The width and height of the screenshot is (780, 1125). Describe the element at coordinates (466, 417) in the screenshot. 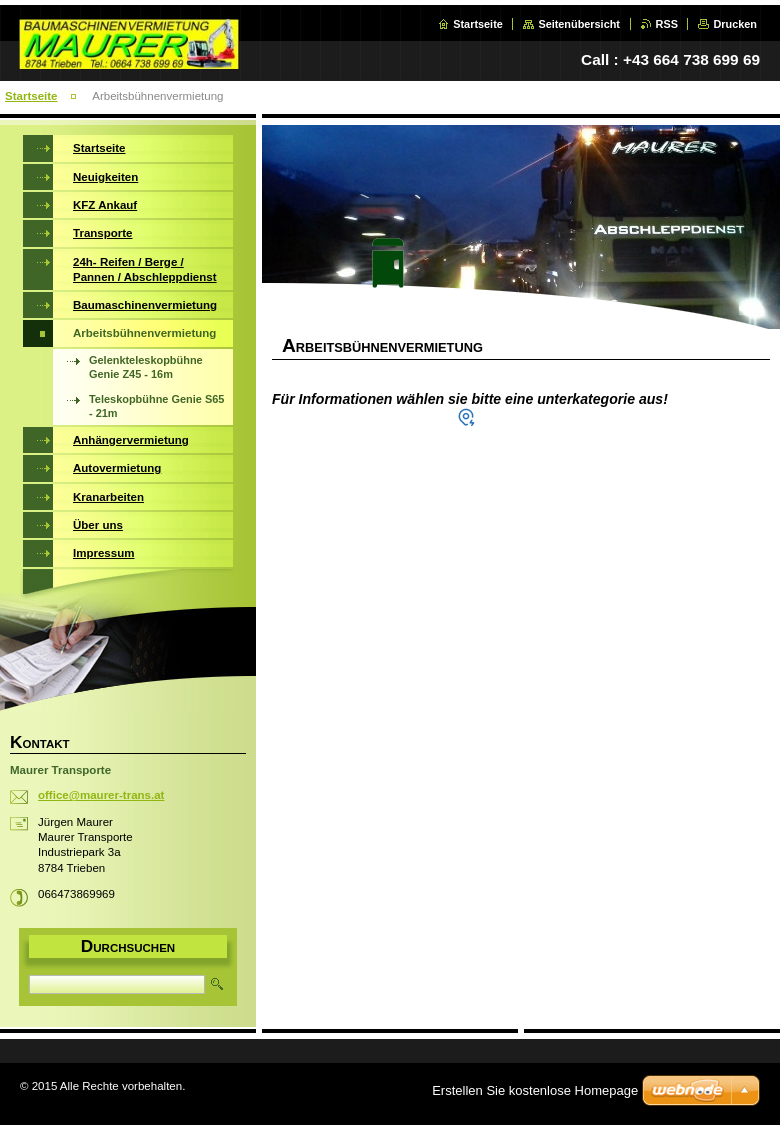

I see `enable fast or instant location tracking` at that location.